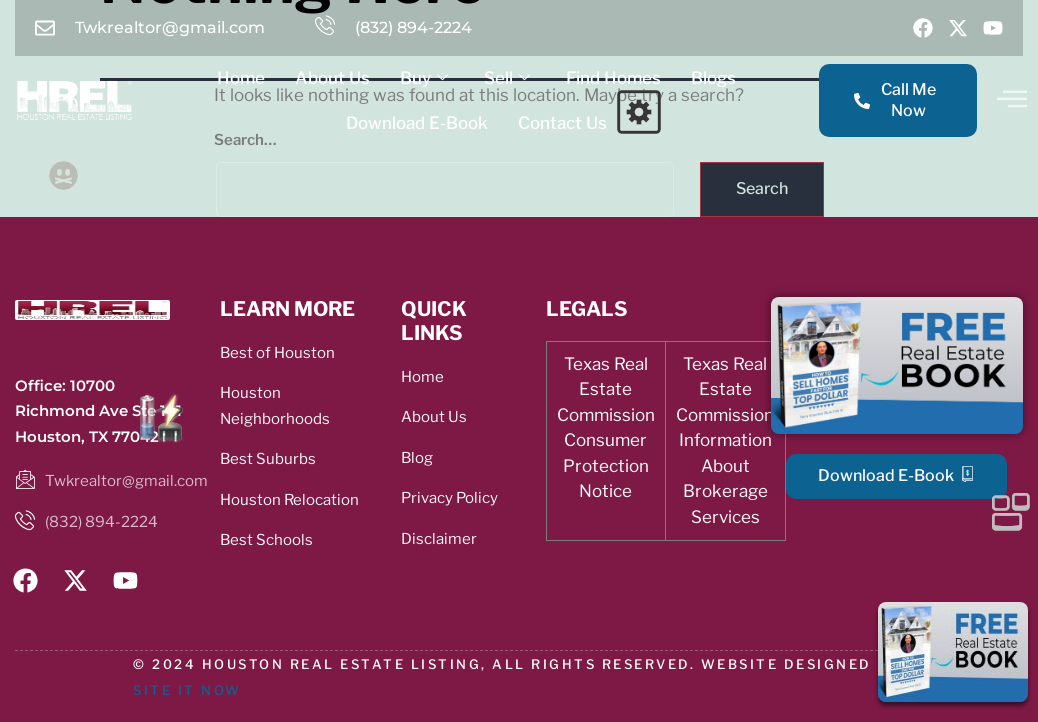 The width and height of the screenshot is (1038, 722). Describe the element at coordinates (159, 418) in the screenshot. I see `indicates battery is low but currently charging` at that location.